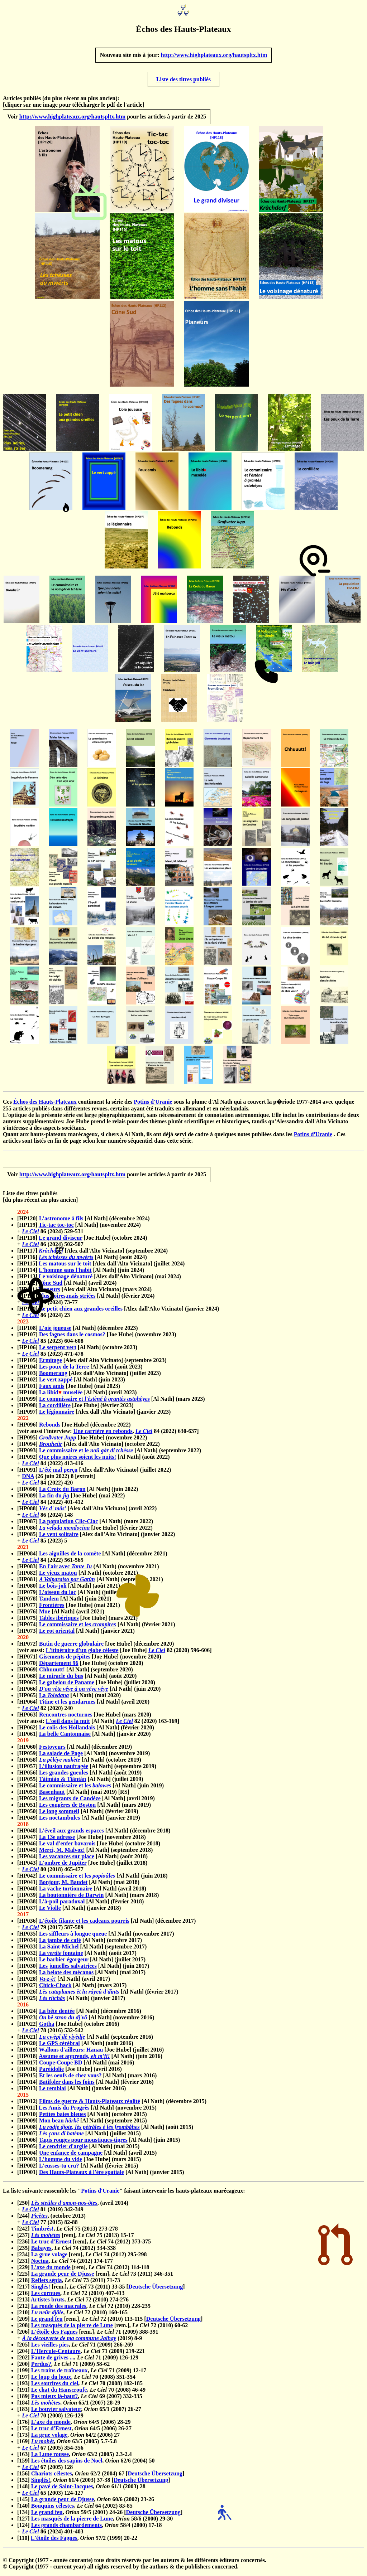 This screenshot has height=2576, width=367. I want to click on supernova app or service branding, so click(36, 1296).